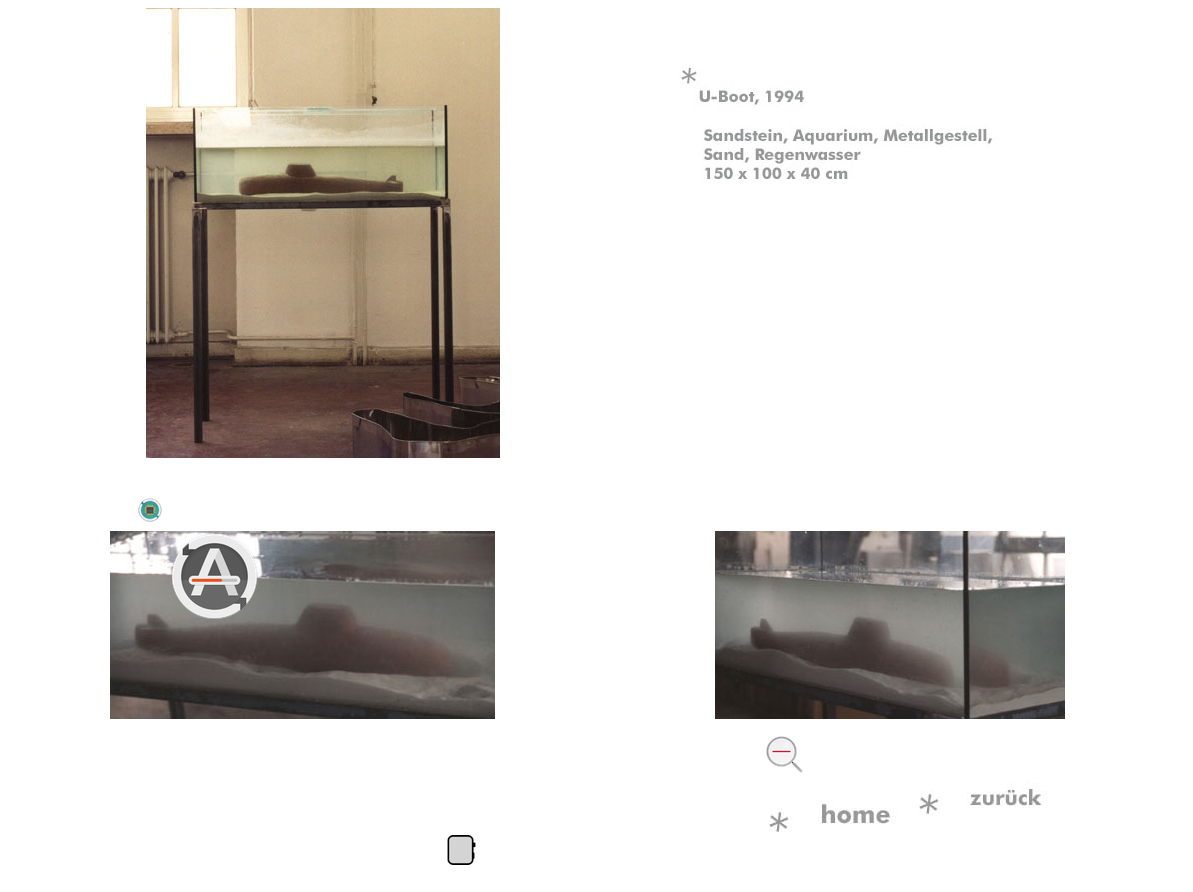 The width and height of the screenshot is (1193, 892). Describe the element at coordinates (214, 576) in the screenshot. I see `check for available software updates` at that location.